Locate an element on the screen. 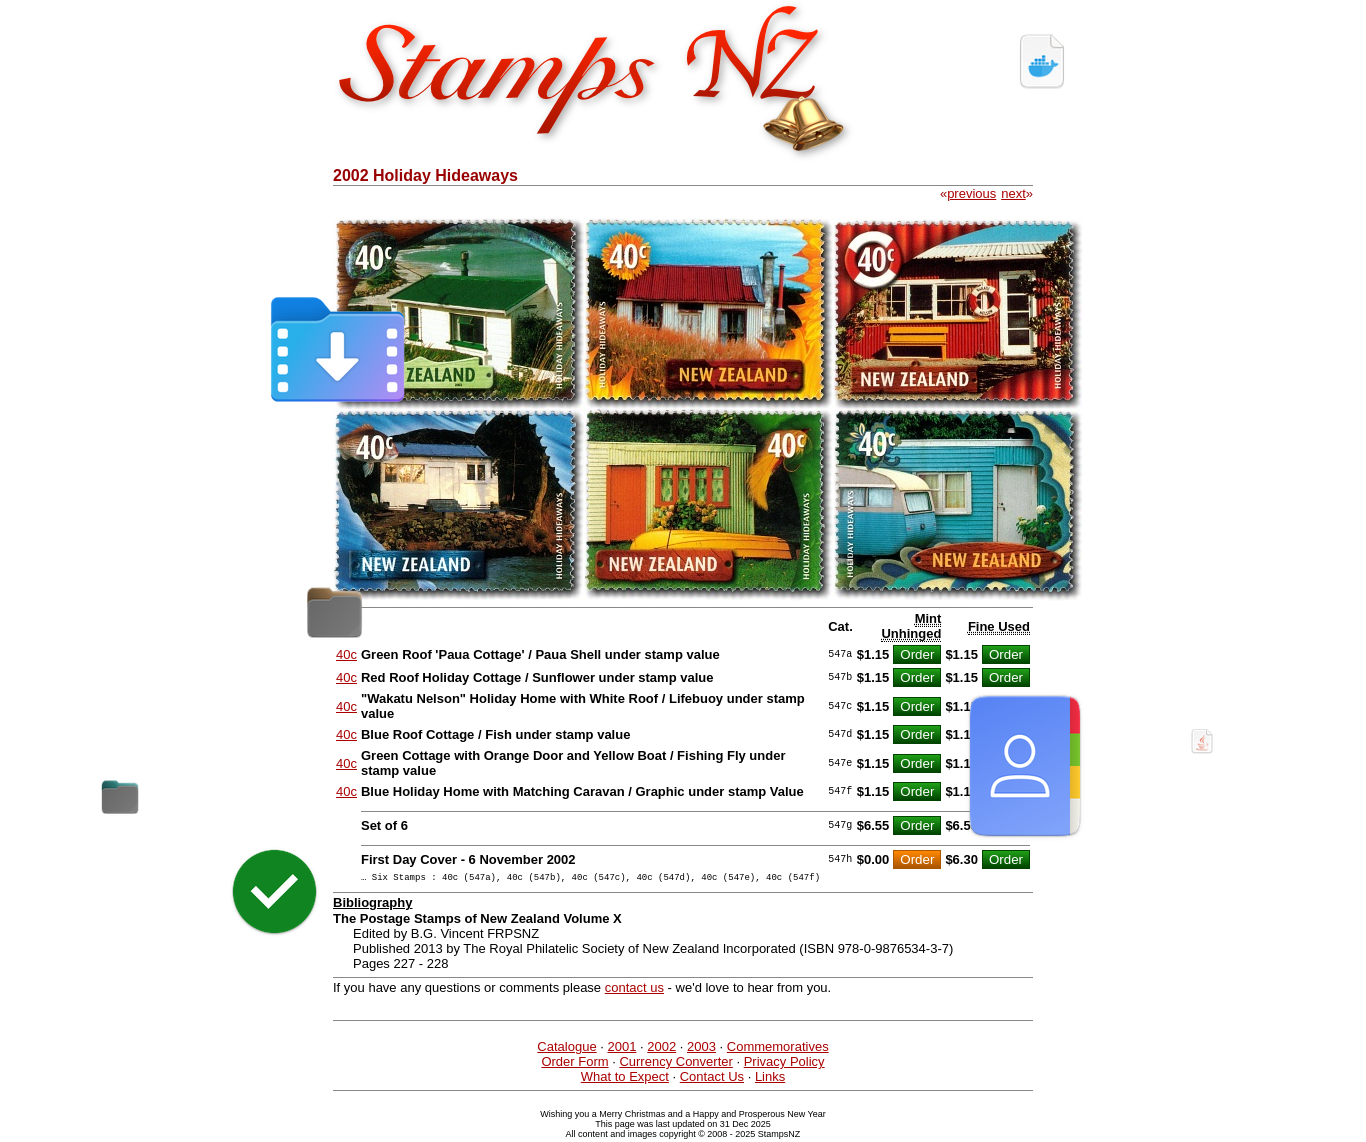  open a folder to view its contents is located at coordinates (334, 612).